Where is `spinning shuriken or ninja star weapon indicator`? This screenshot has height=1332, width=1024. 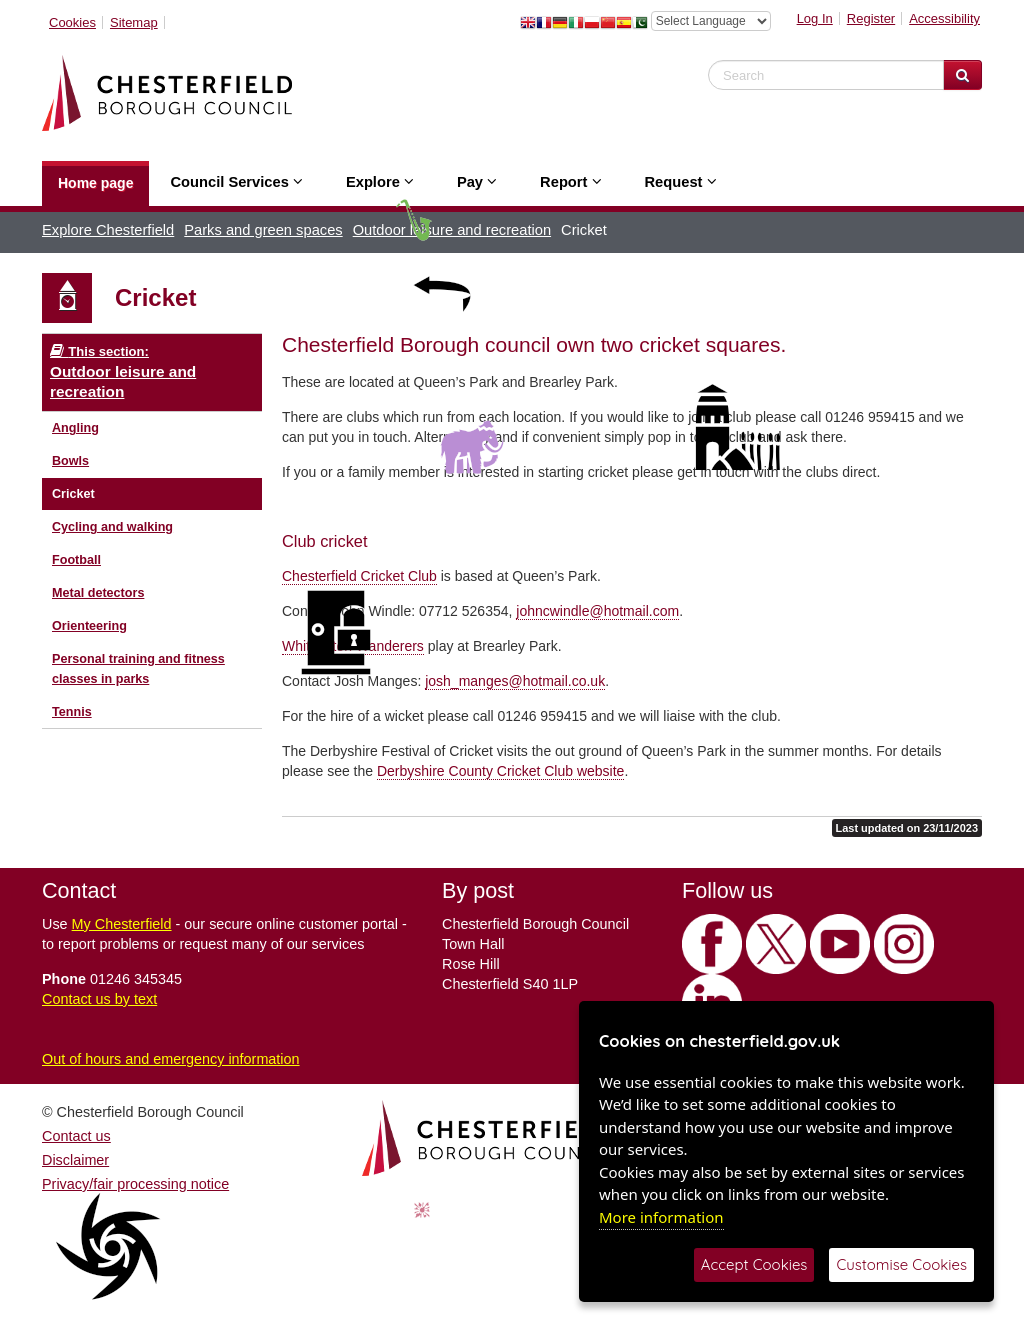
spinning shuriken or ninja star weapon indicator is located at coordinates (108, 1246).